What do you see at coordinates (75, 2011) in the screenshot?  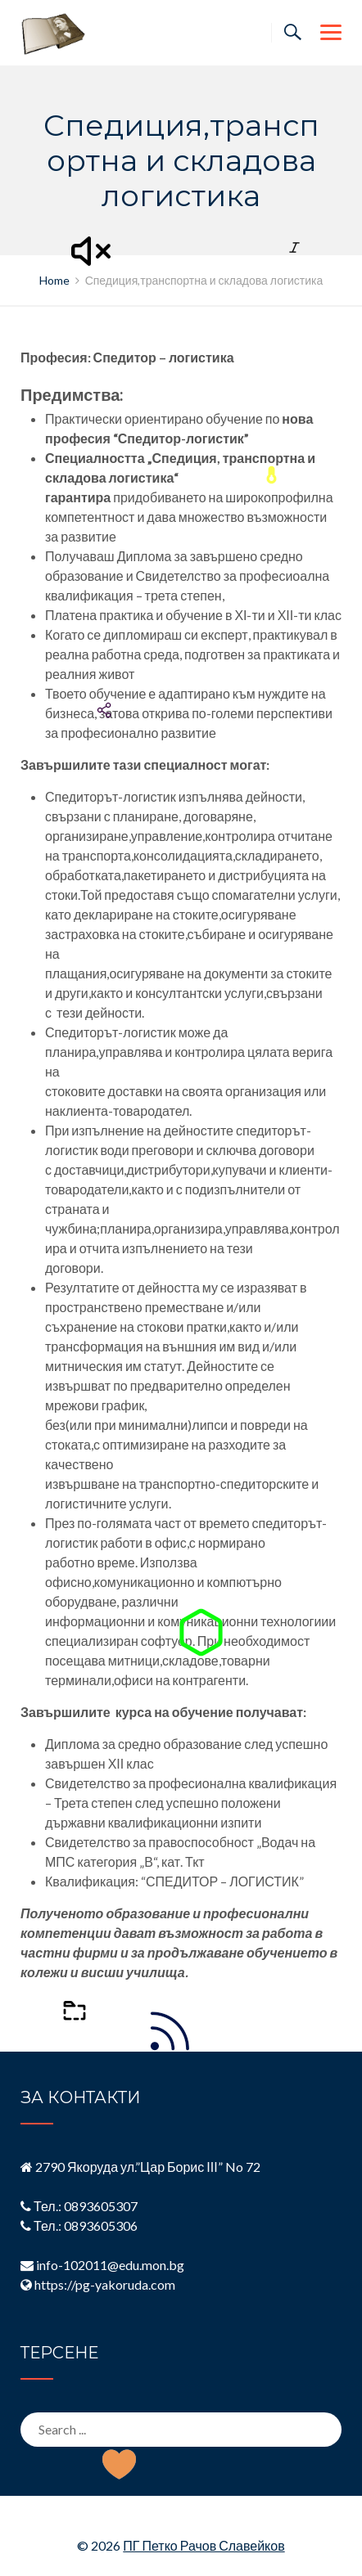 I see `create a new folder` at bounding box center [75, 2011].